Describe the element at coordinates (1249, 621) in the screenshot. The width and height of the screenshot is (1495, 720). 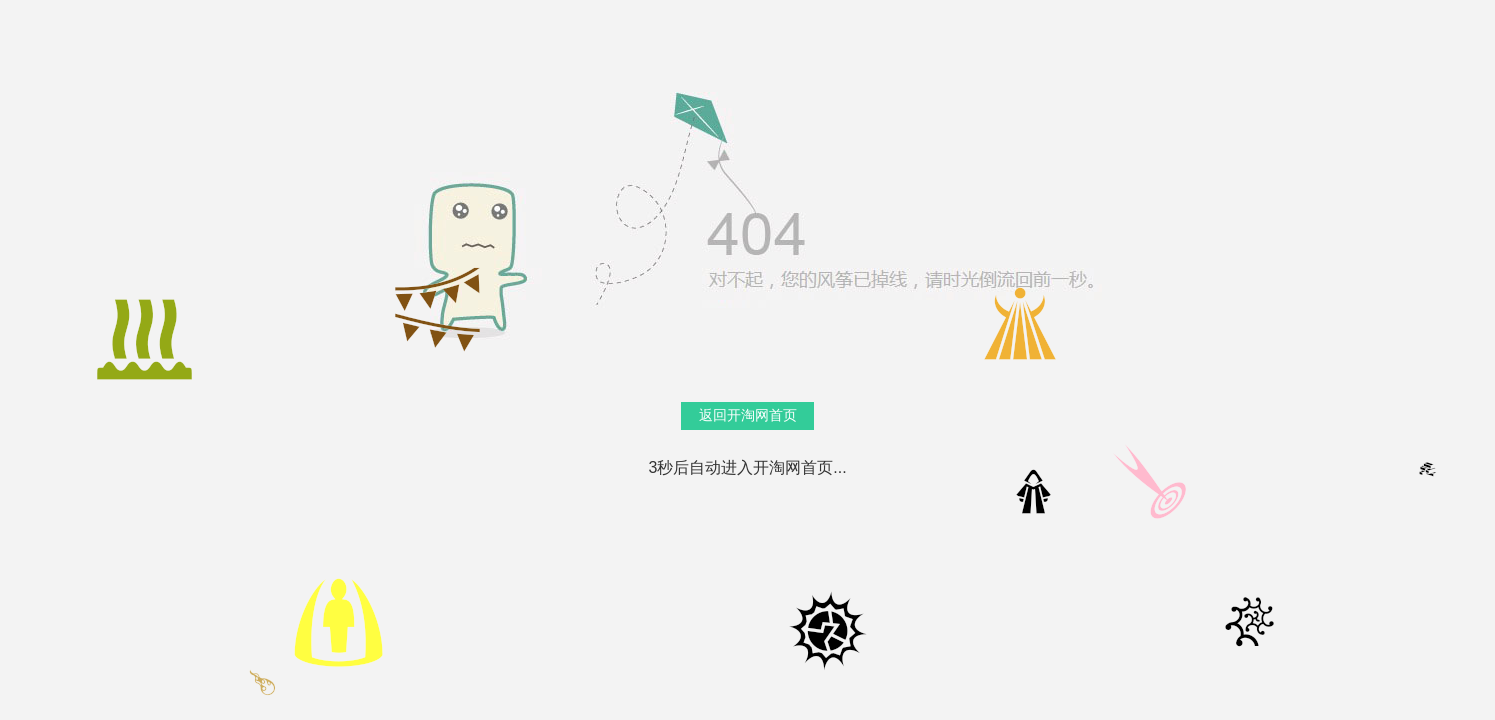
I see `decorative flourish or ornamental design element` at that location.